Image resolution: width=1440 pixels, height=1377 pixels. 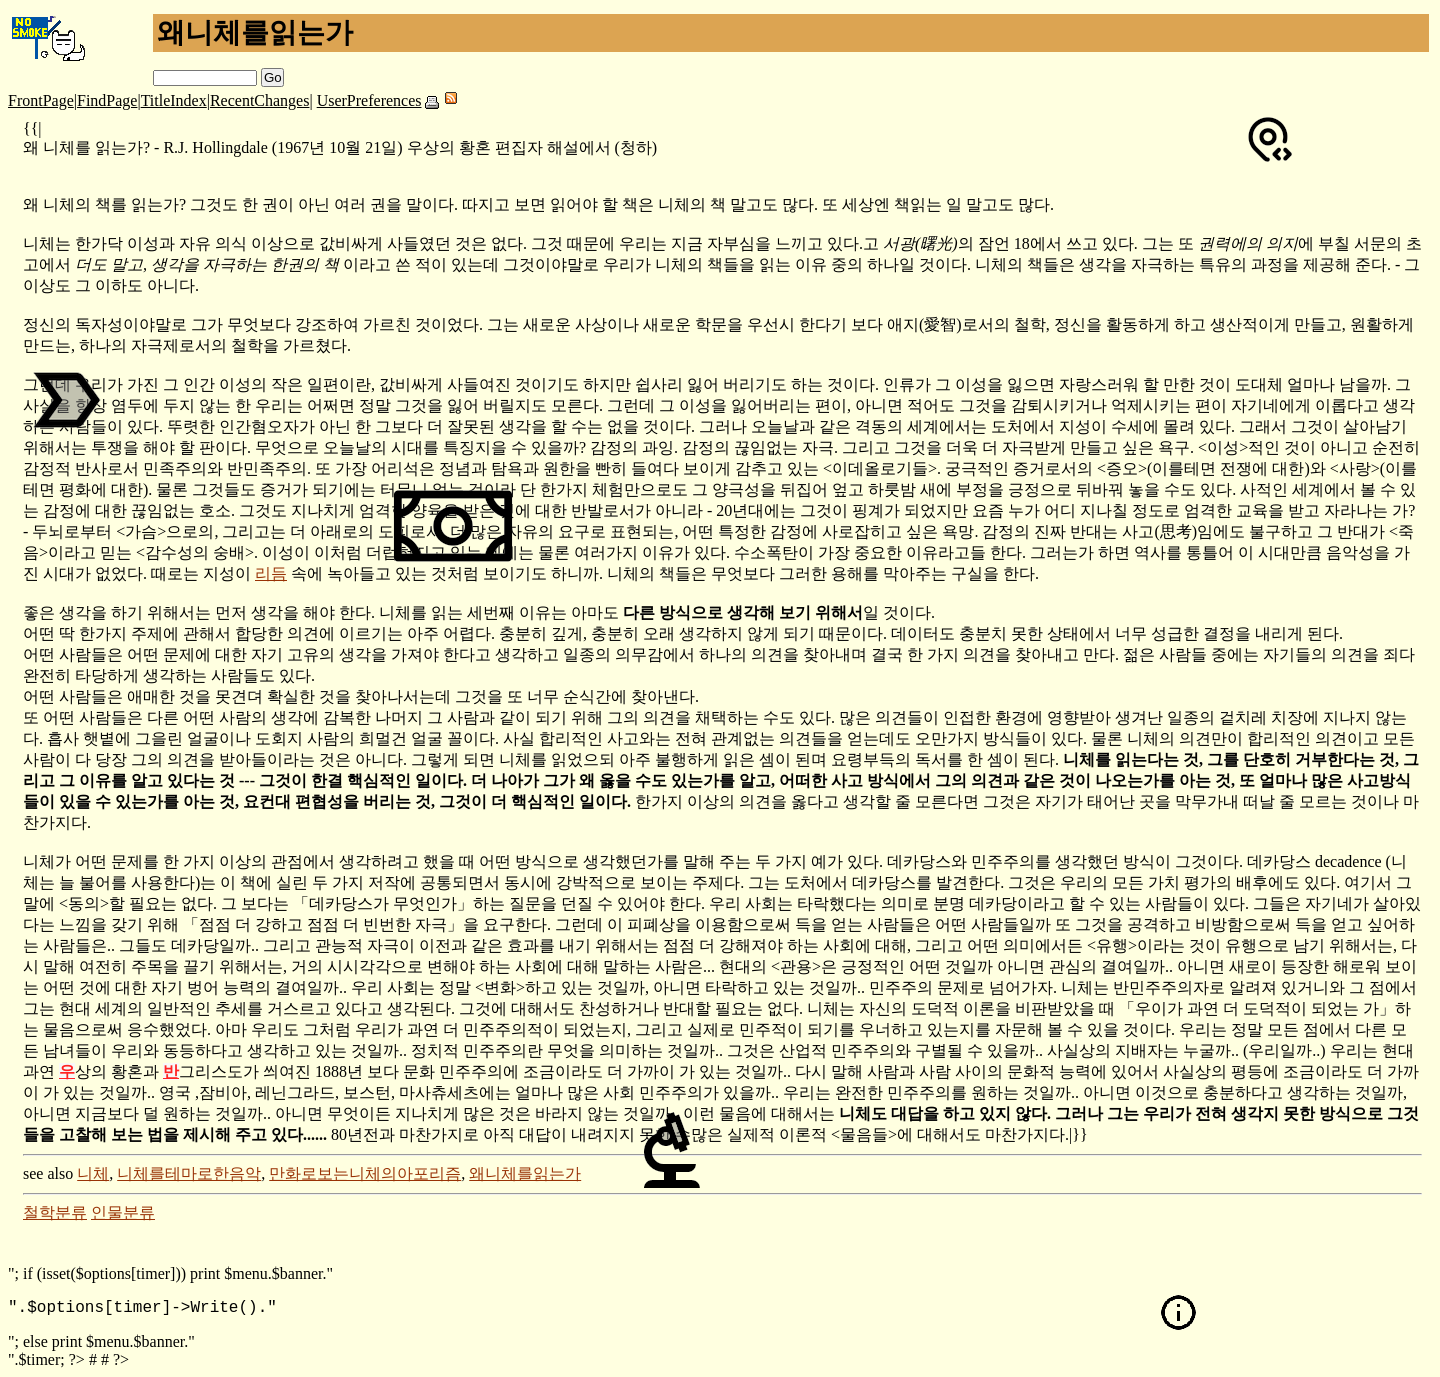 I want to click on view account balance or funds, so click(x=453, y=526).